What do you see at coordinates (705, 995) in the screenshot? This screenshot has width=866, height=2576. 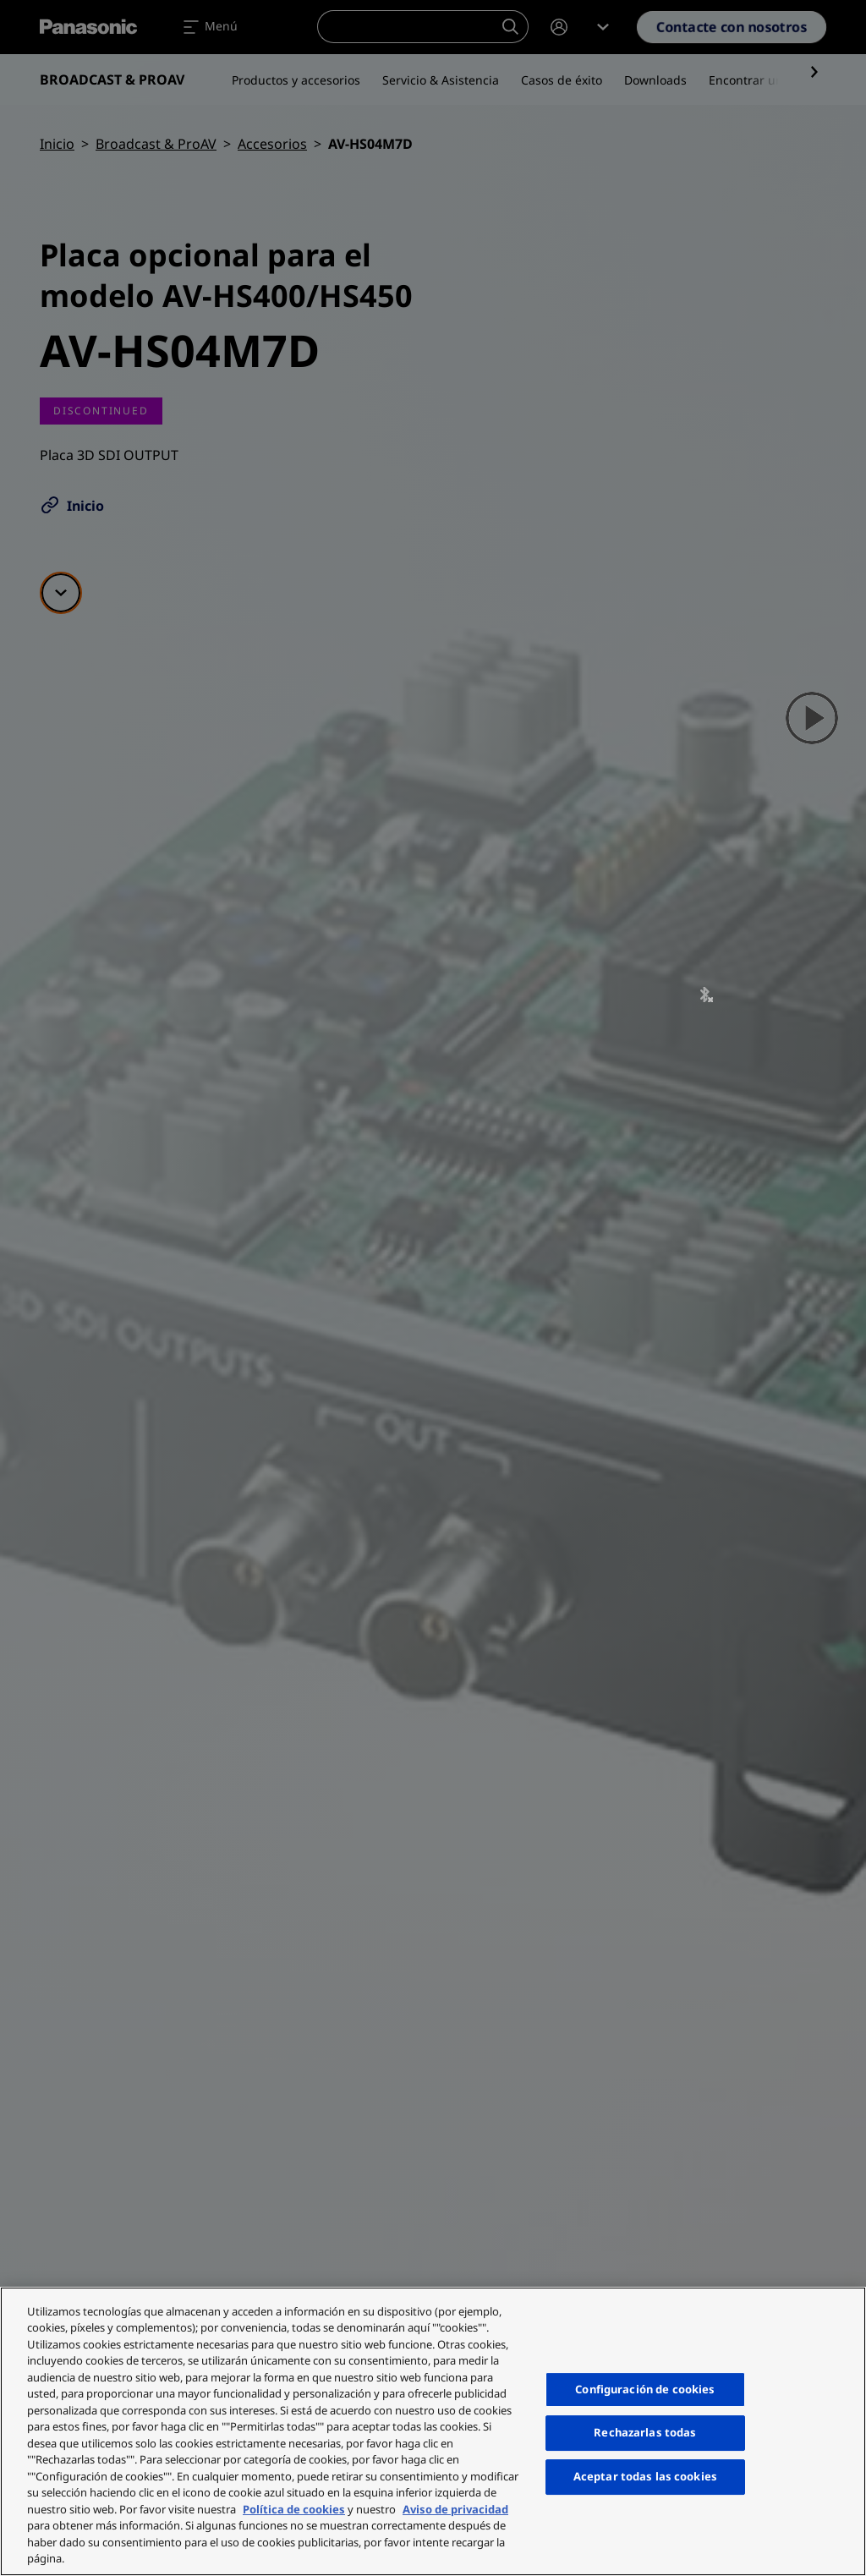 I see `bluetooth is currently disabled` at bounding box center [705, 995].